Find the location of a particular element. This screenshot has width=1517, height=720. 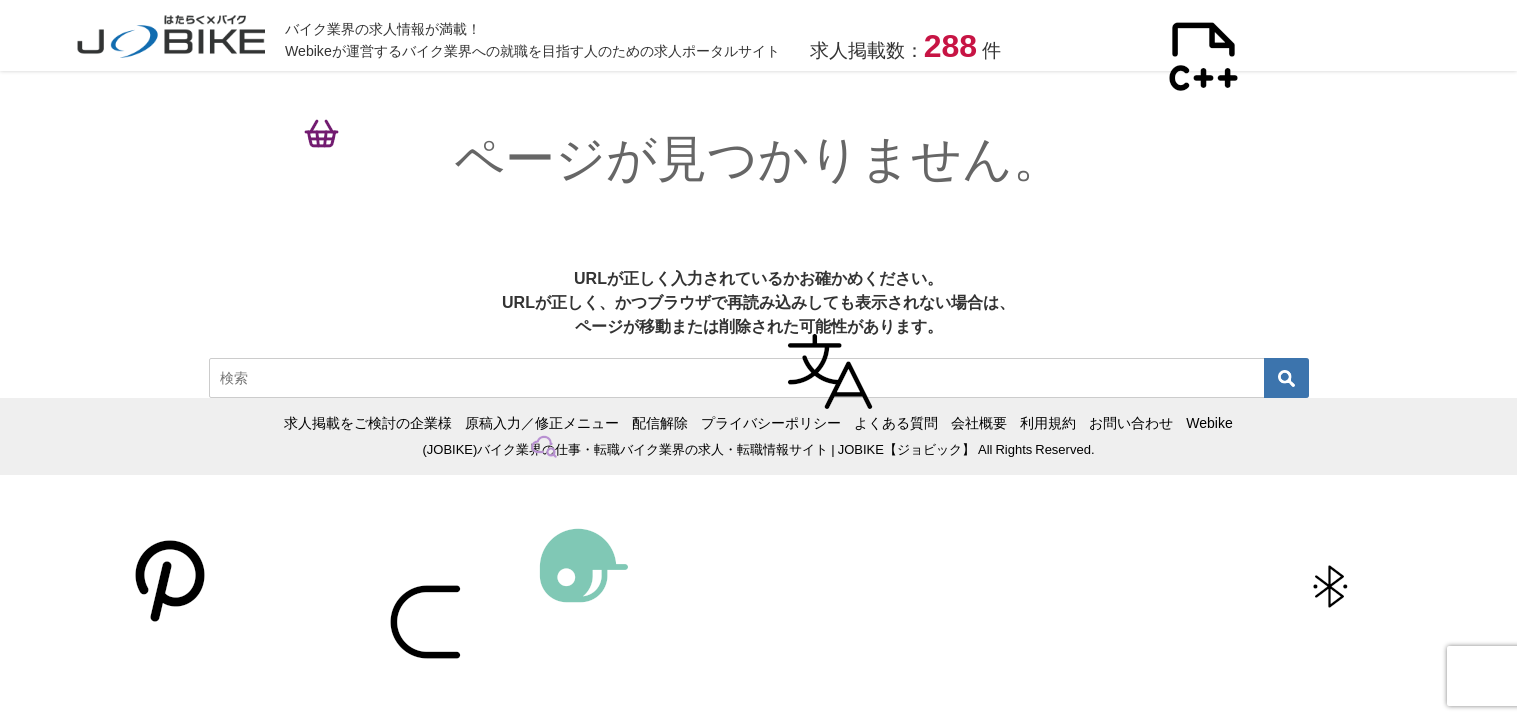

view your shopping basket is located at coordinates (321, 133).